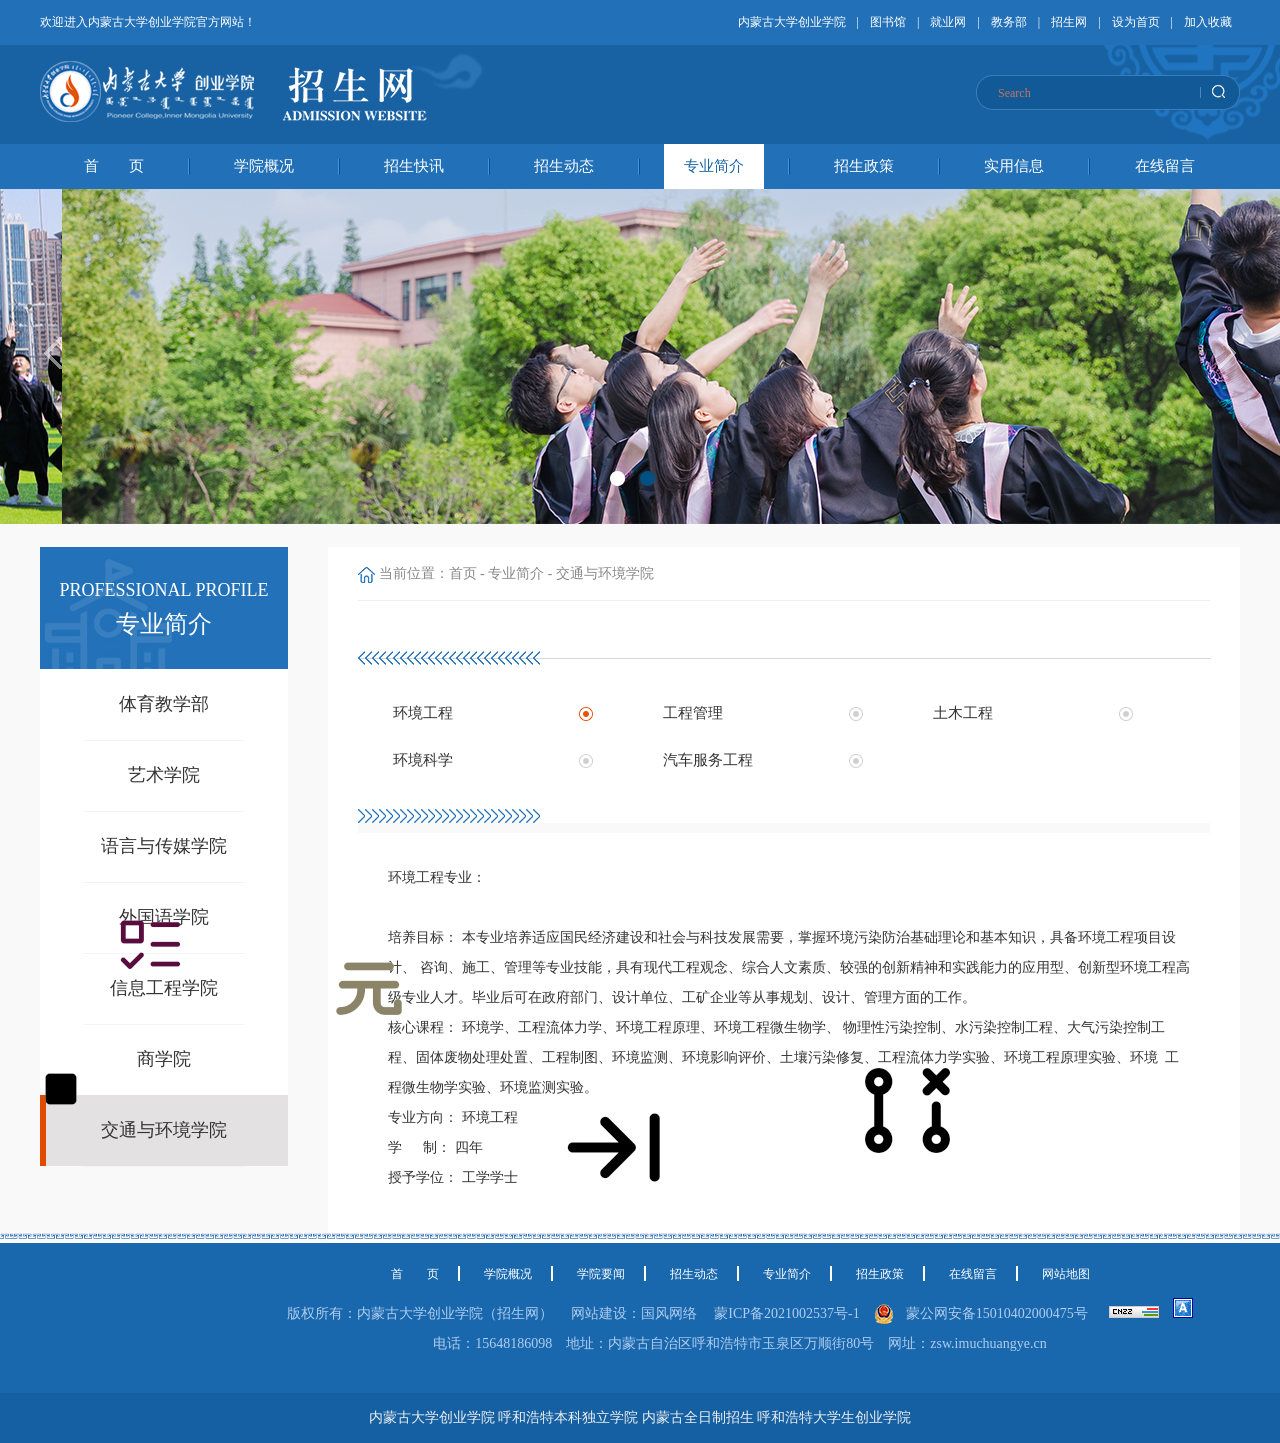 This screenshot has height=1443, width=1280. Describe the element at coordinates (615, 1147) in the screenshot. I see `move item to the end of a list` at that location.